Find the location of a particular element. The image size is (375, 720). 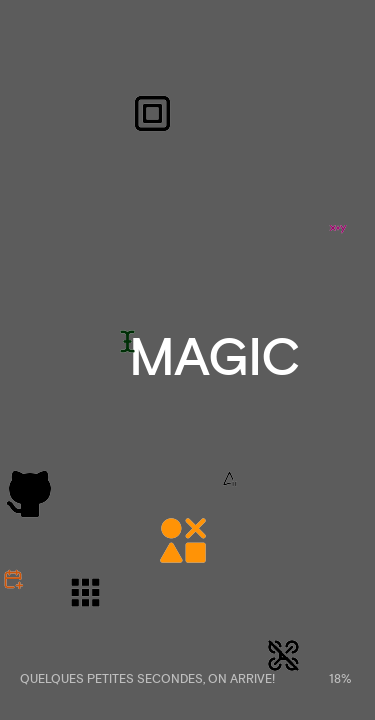

open the app drawer or menu is located at coordinates (85, 592).